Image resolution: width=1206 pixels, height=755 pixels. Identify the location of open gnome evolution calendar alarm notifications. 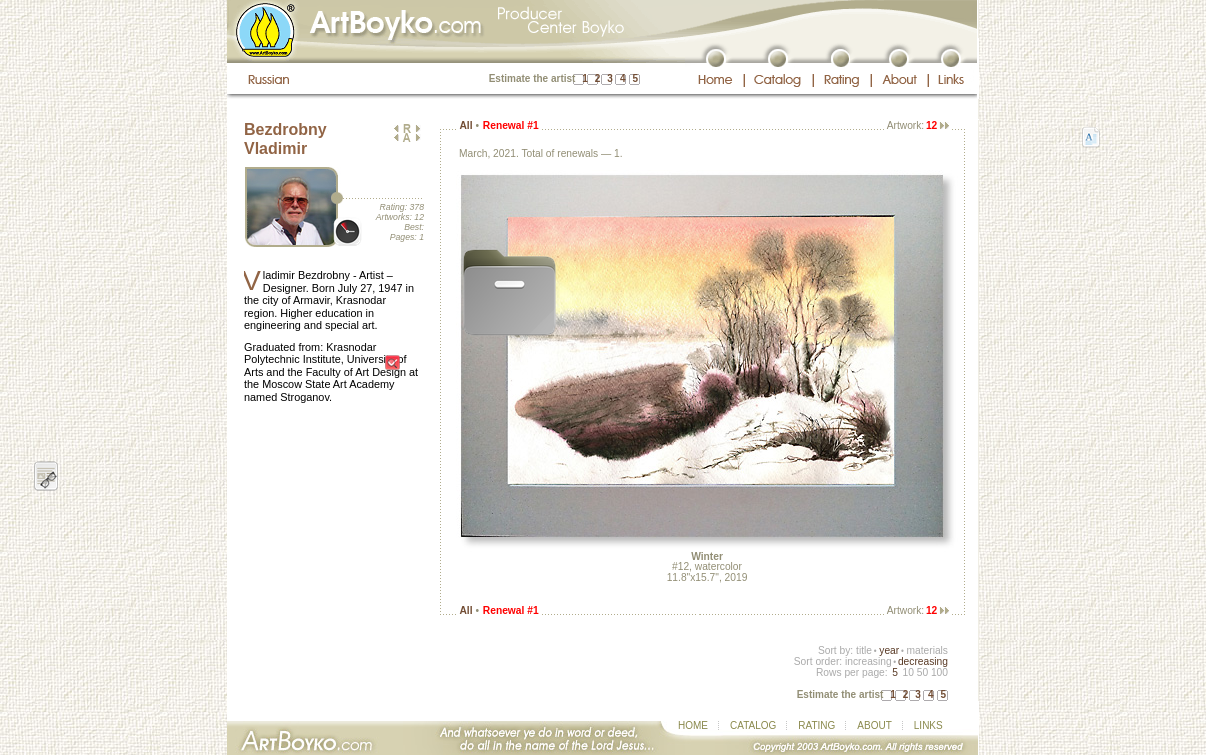
(347, 231).